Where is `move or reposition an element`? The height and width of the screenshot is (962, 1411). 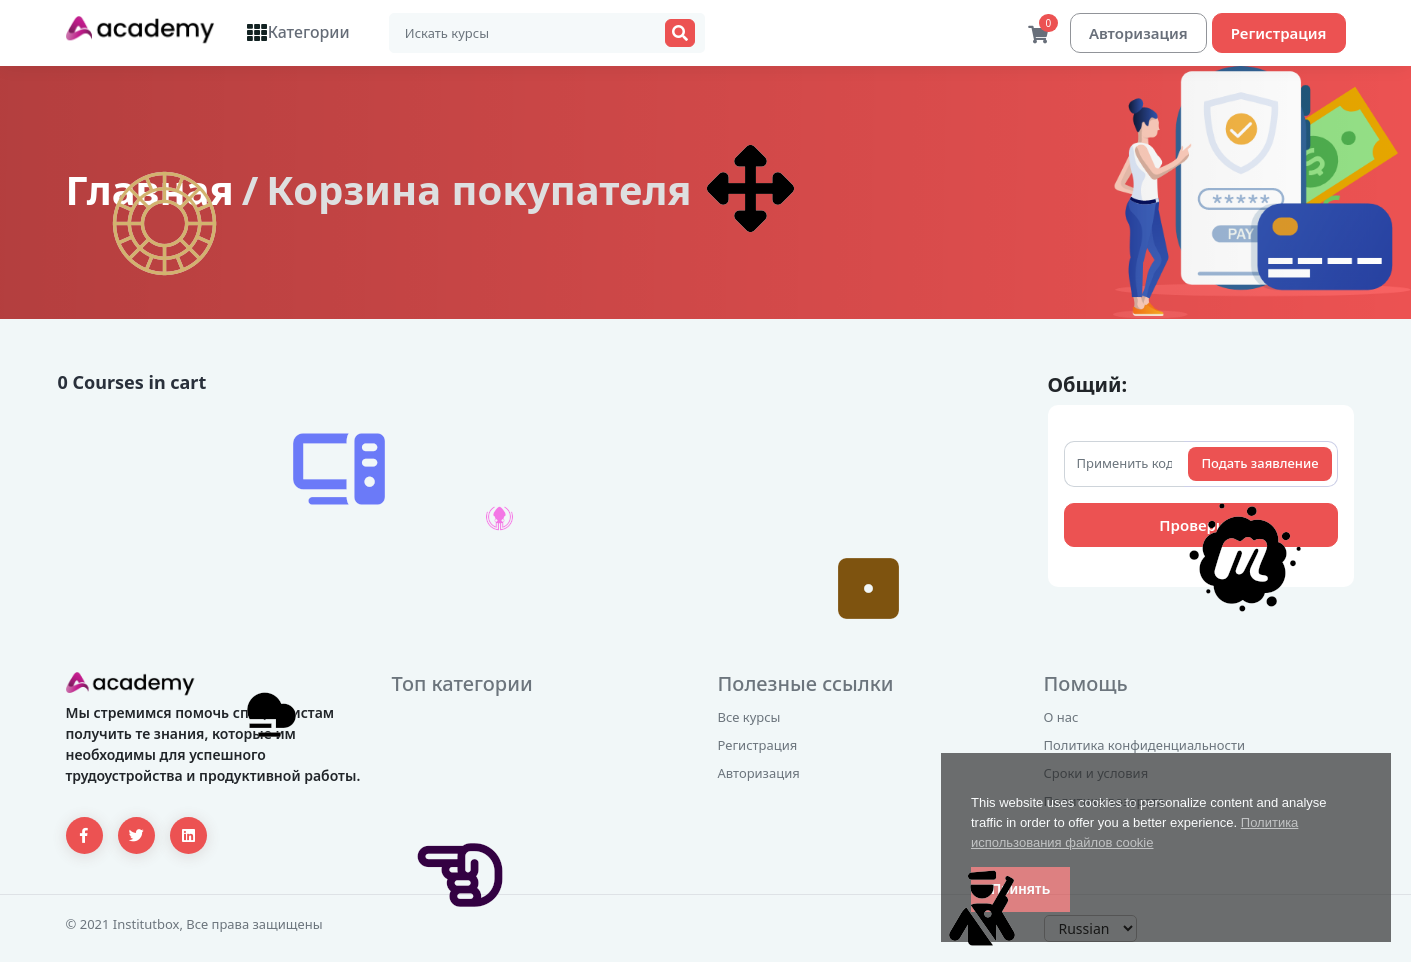
move or reposition an element is located at coordinates (750, 188).